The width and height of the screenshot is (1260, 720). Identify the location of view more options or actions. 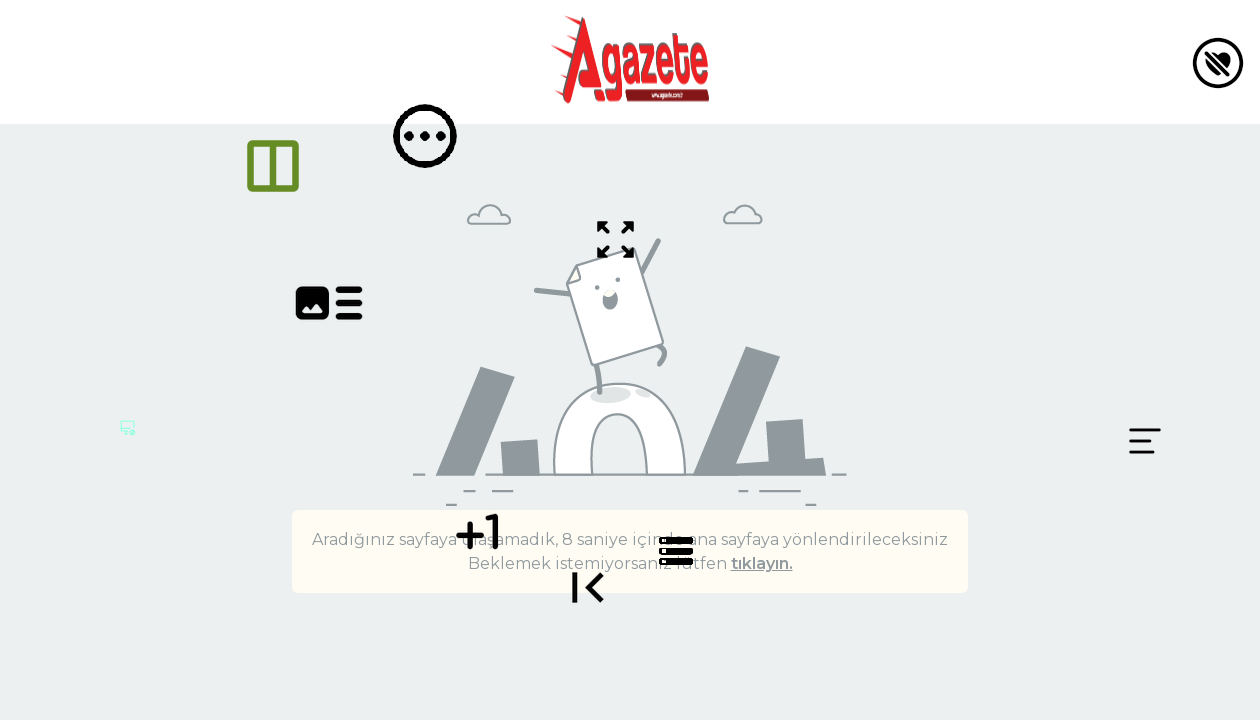
(425, 136).